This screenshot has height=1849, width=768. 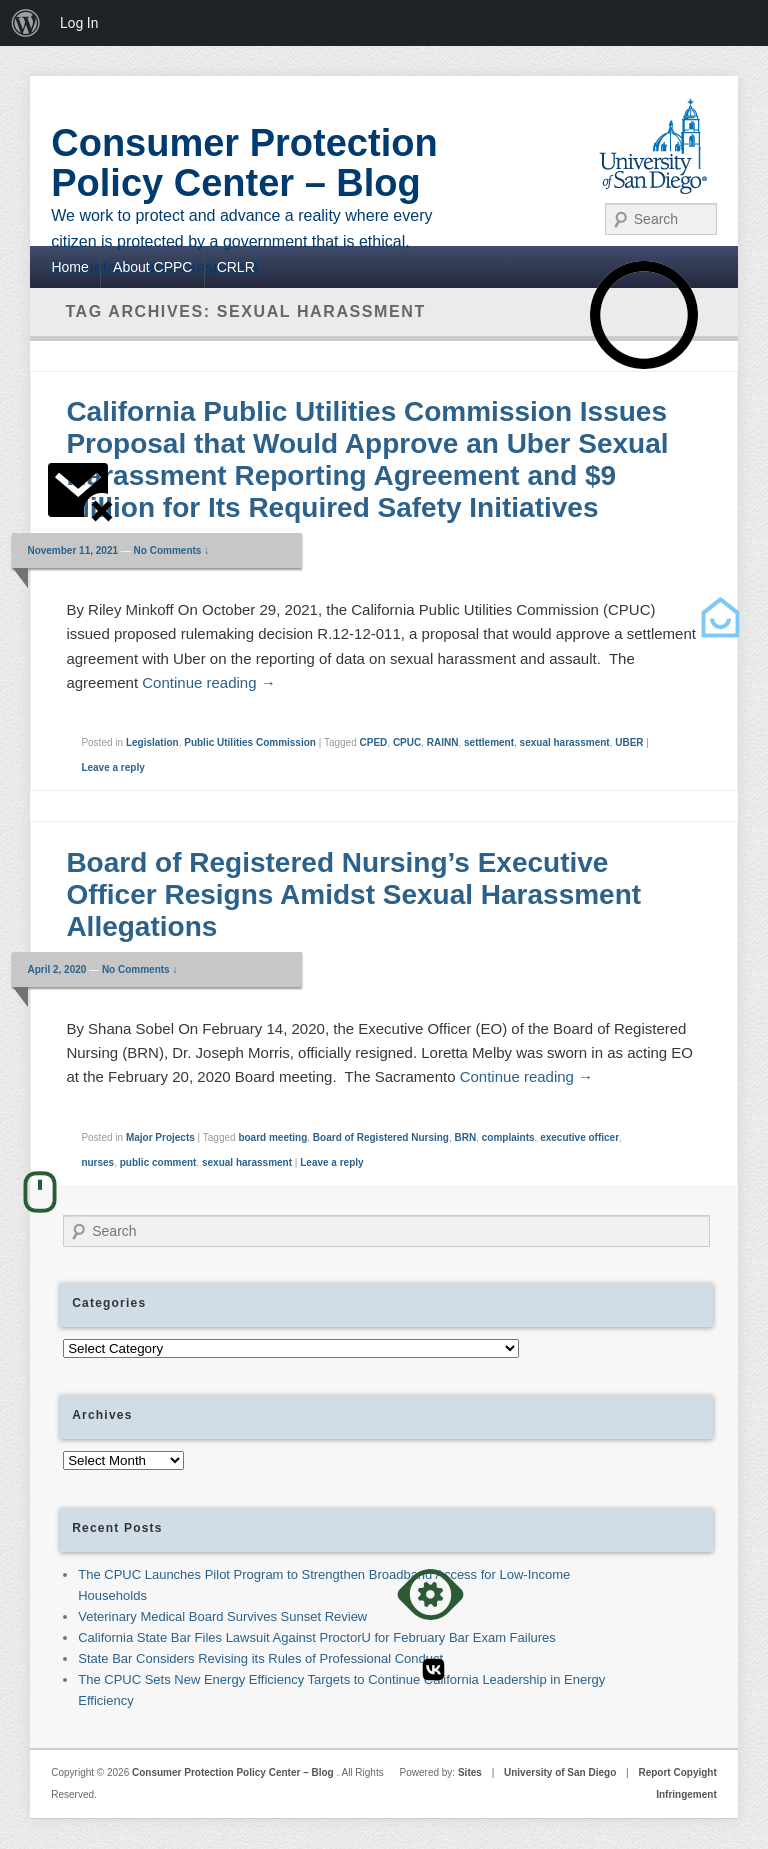 What do you see at coordinates (433, 1669) in the screenshot?
I see `open VK social network app` at bounding box center [433, 1669].